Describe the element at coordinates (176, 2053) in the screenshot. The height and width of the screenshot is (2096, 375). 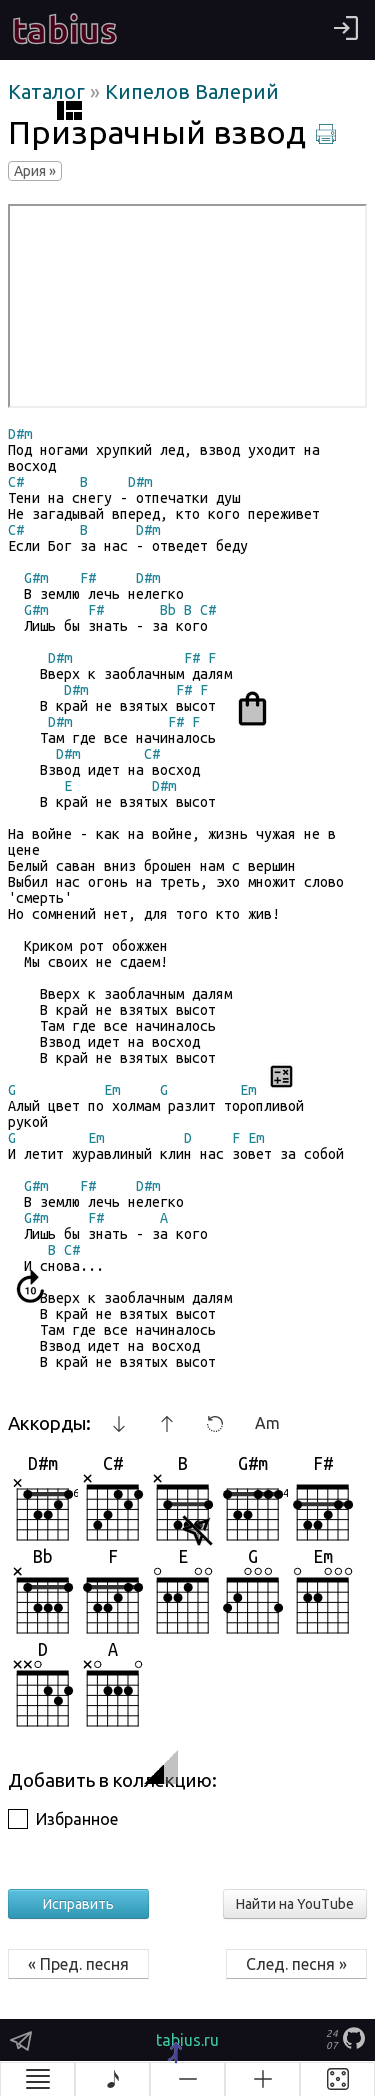
I see `merge content or branches to the left` at that location.